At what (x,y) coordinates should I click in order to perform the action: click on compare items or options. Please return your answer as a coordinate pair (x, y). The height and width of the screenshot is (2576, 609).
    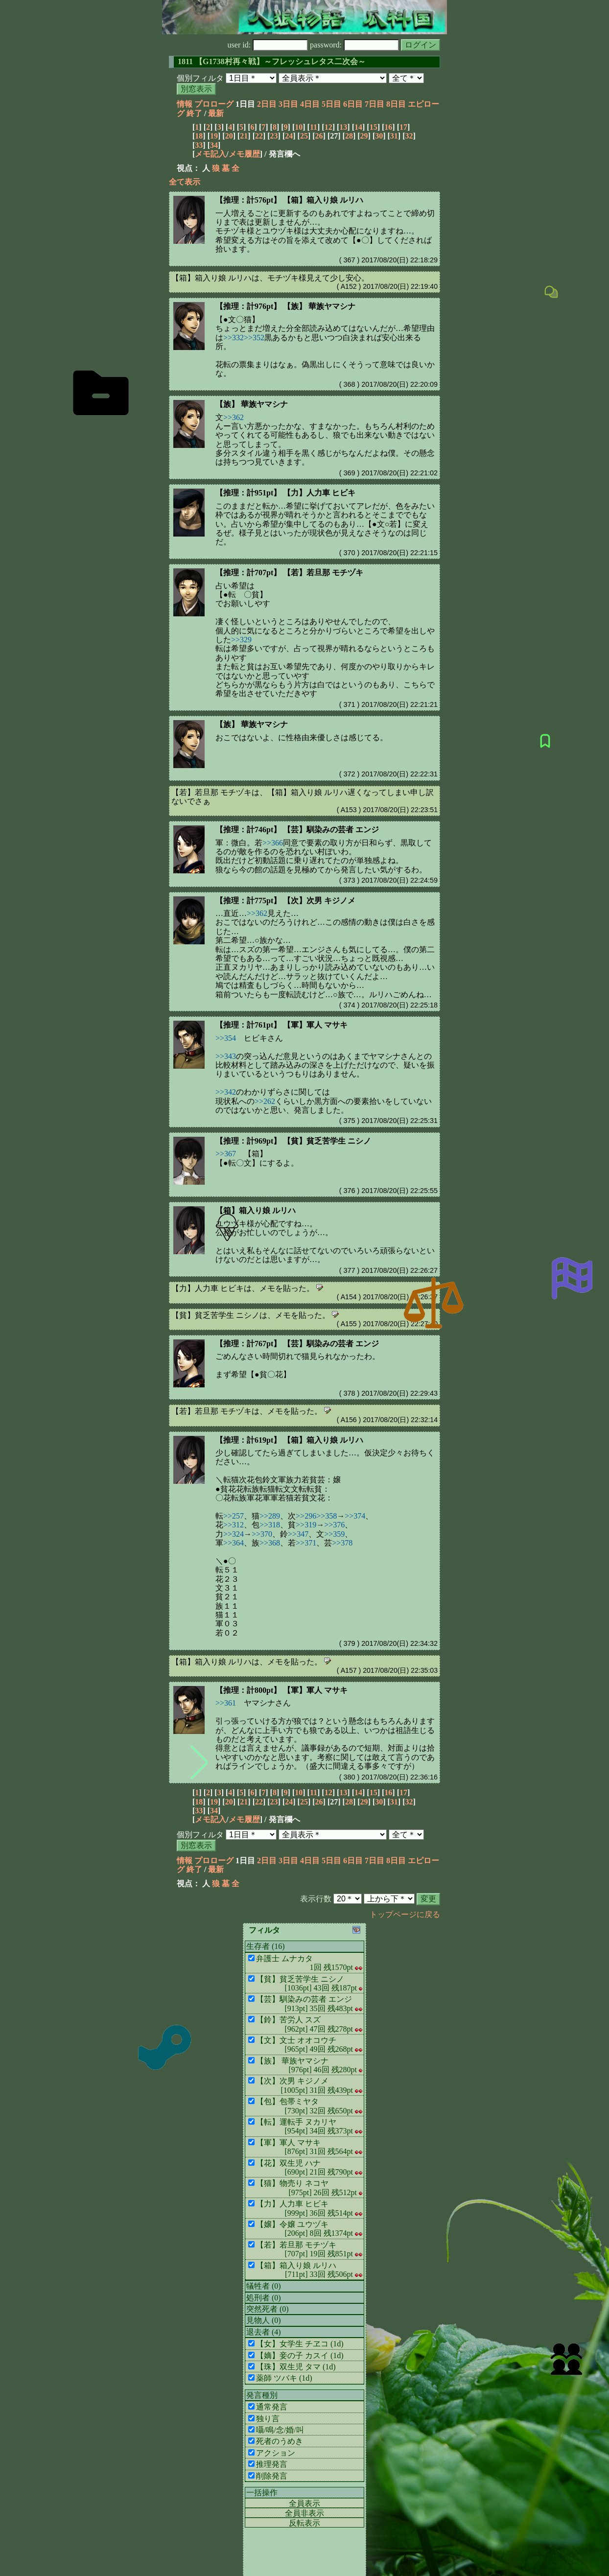
    Looking at the image, I should click on (433, 1303).